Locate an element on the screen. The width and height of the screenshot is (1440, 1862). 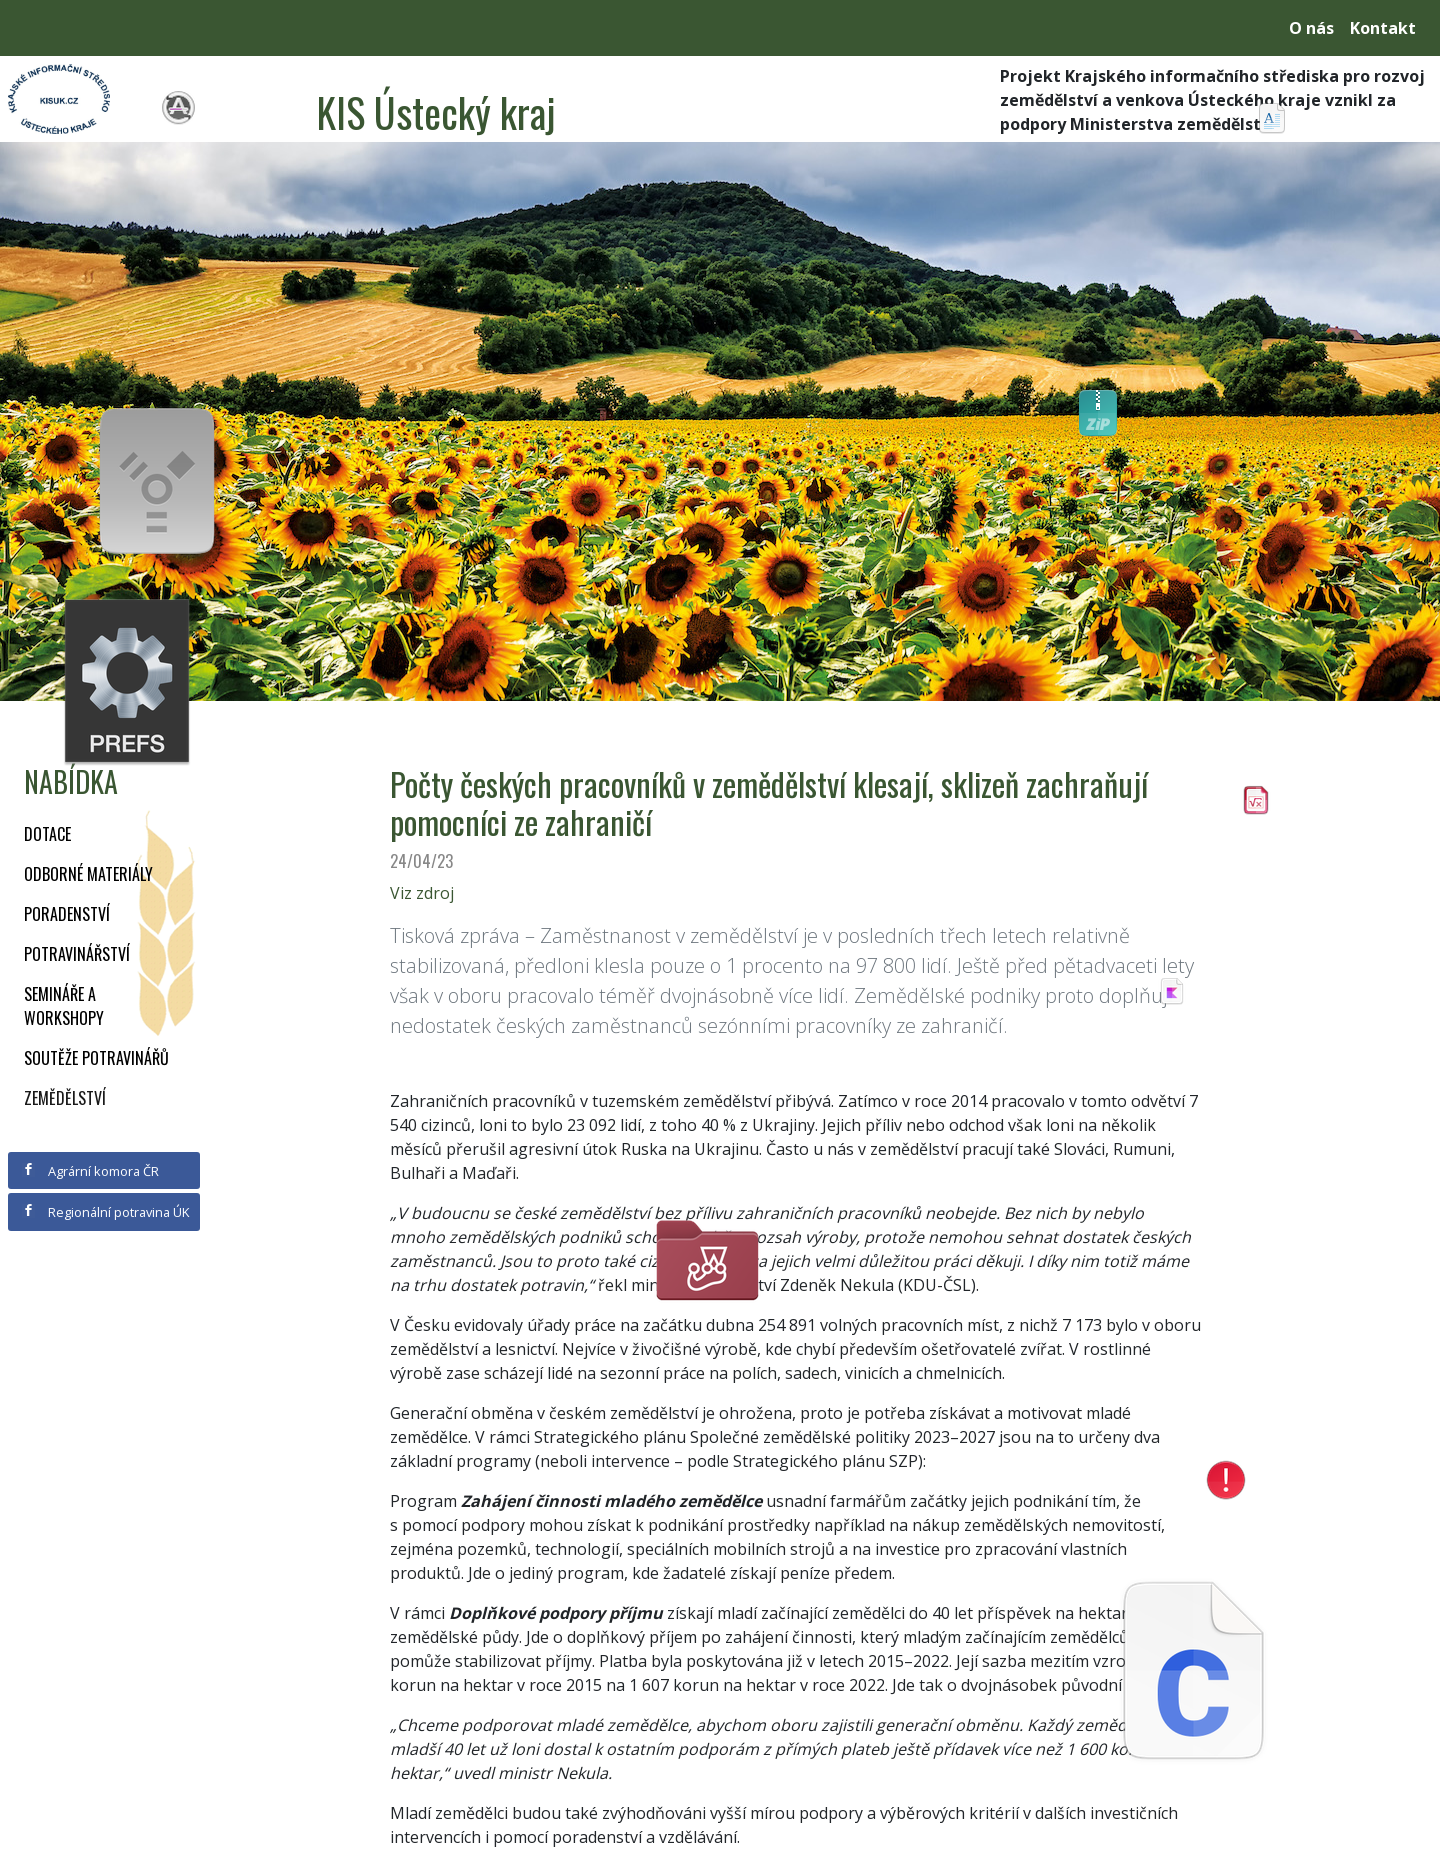
open an opendocument formula file is located at coordinates (1256, 800).